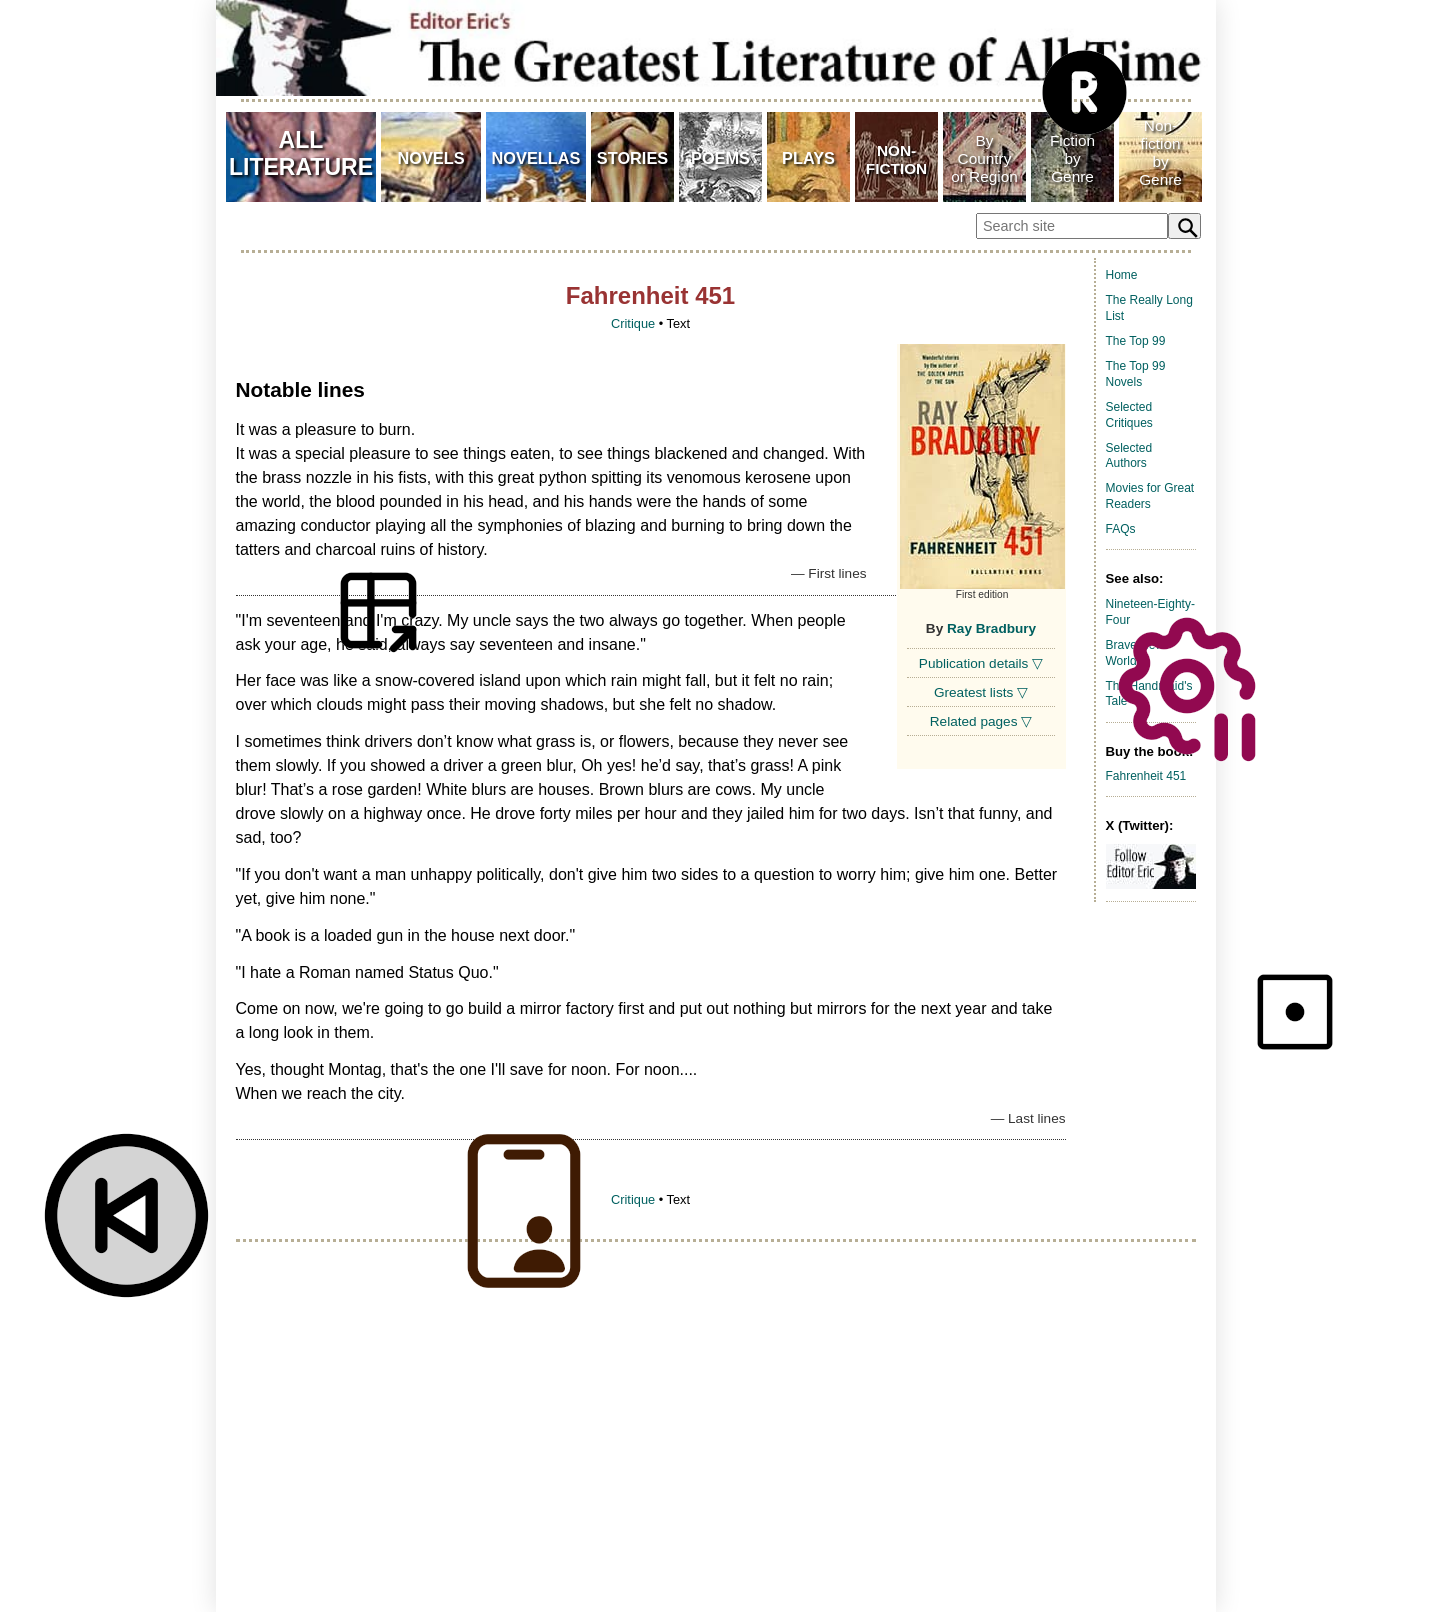  What do you see at coordinates (1295, 1012) in the screenshot?
I see `indicates a modified file in a diff view` at bounding box center [1295, 1012].